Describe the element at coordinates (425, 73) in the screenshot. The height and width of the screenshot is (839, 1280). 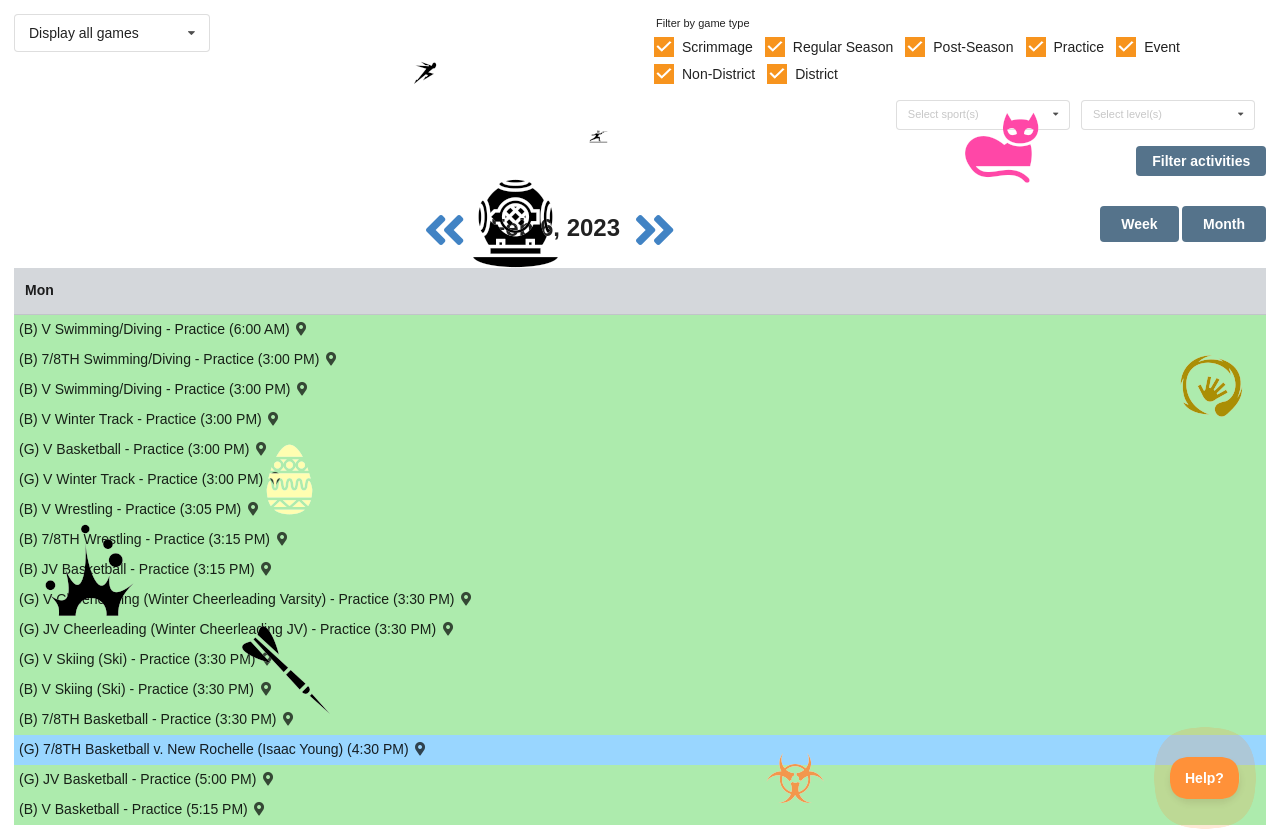
I see `activate sprint or run mode` at that location.